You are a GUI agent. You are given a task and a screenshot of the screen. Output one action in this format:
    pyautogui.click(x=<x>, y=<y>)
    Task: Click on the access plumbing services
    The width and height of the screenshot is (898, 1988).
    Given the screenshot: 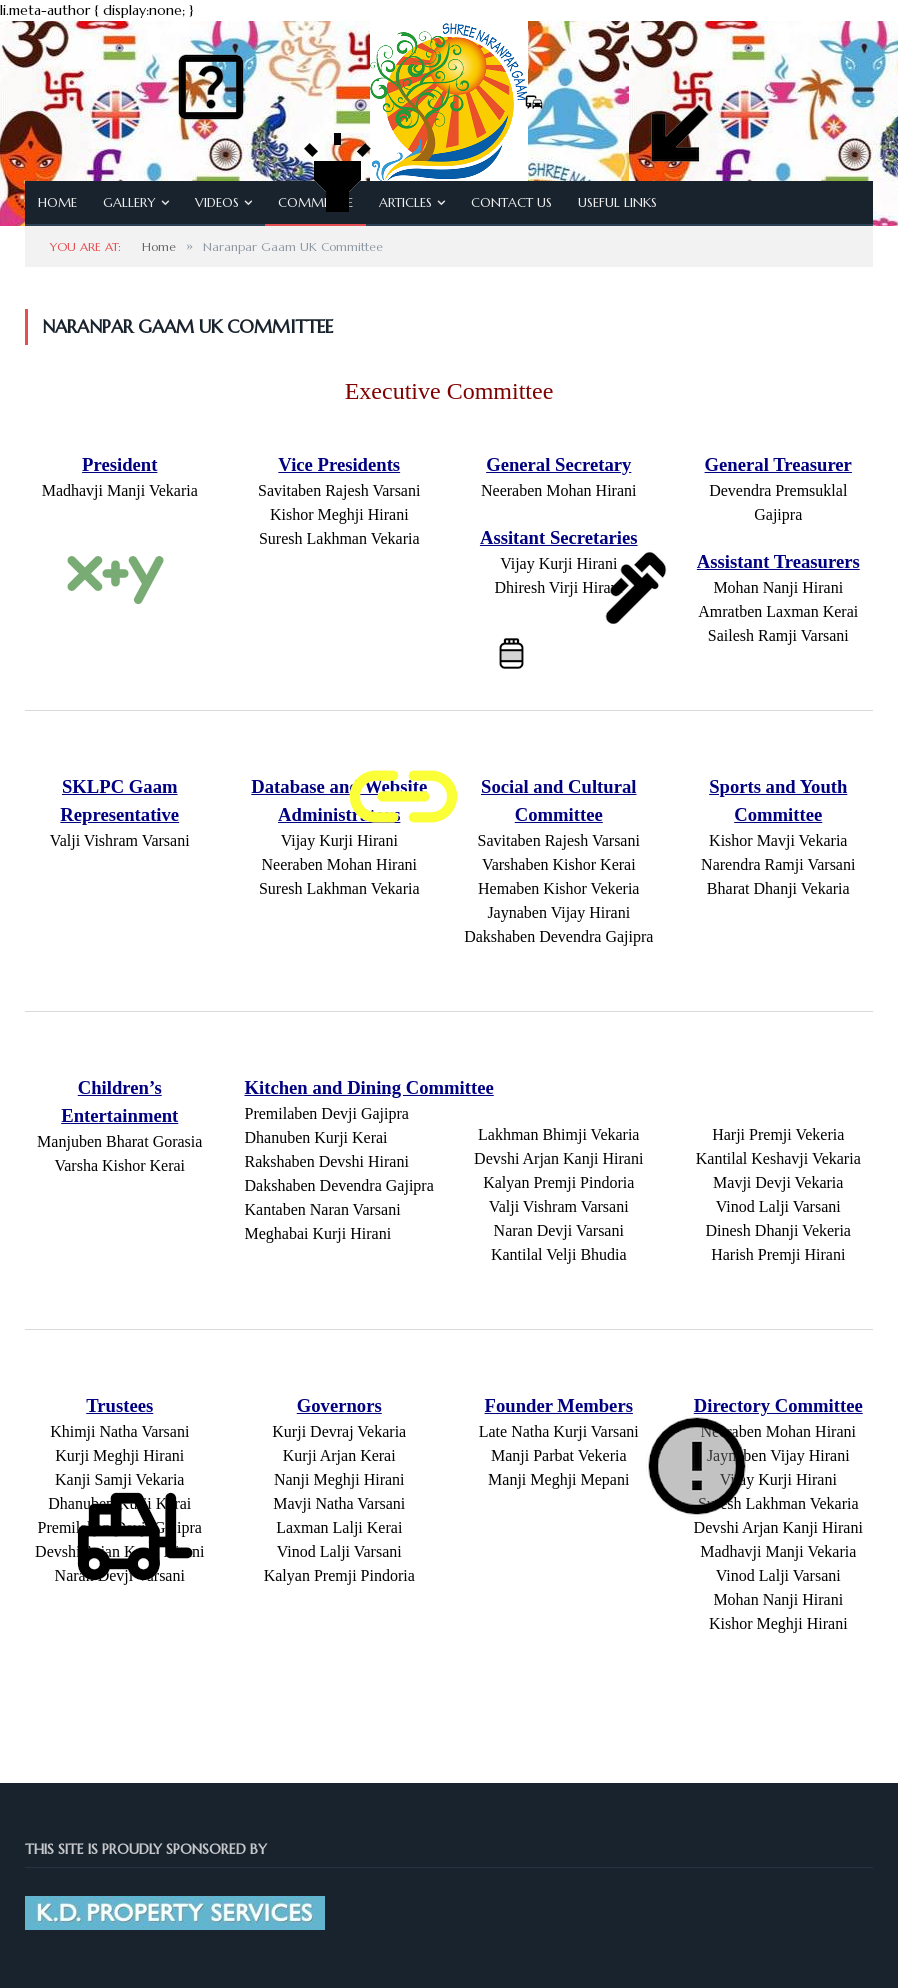 What is the action you would take?
    pyautogui.click(x=636, y=588)
    